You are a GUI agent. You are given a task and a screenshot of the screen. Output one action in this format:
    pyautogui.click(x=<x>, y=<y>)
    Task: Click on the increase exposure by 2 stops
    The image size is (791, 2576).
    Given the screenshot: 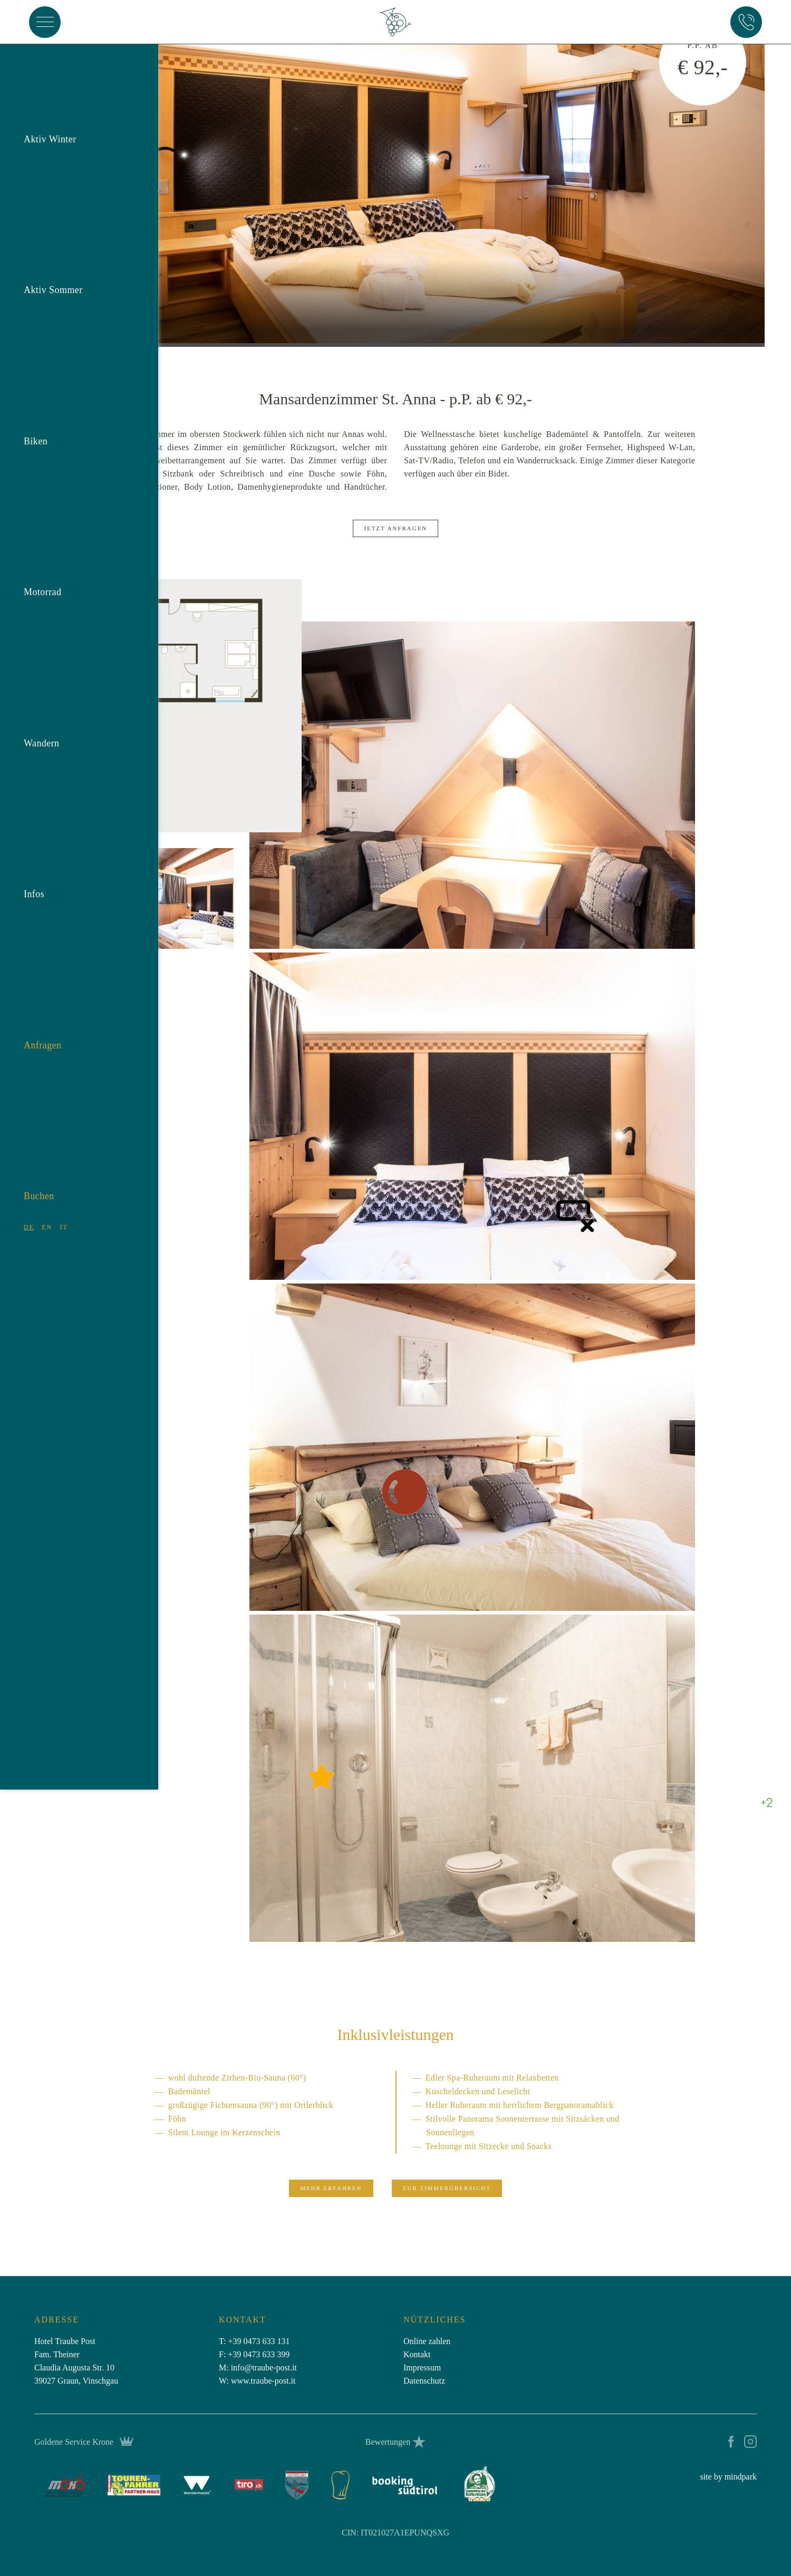 What is the action you would take?
    pyautogui.click(x=767, y=1802)
    